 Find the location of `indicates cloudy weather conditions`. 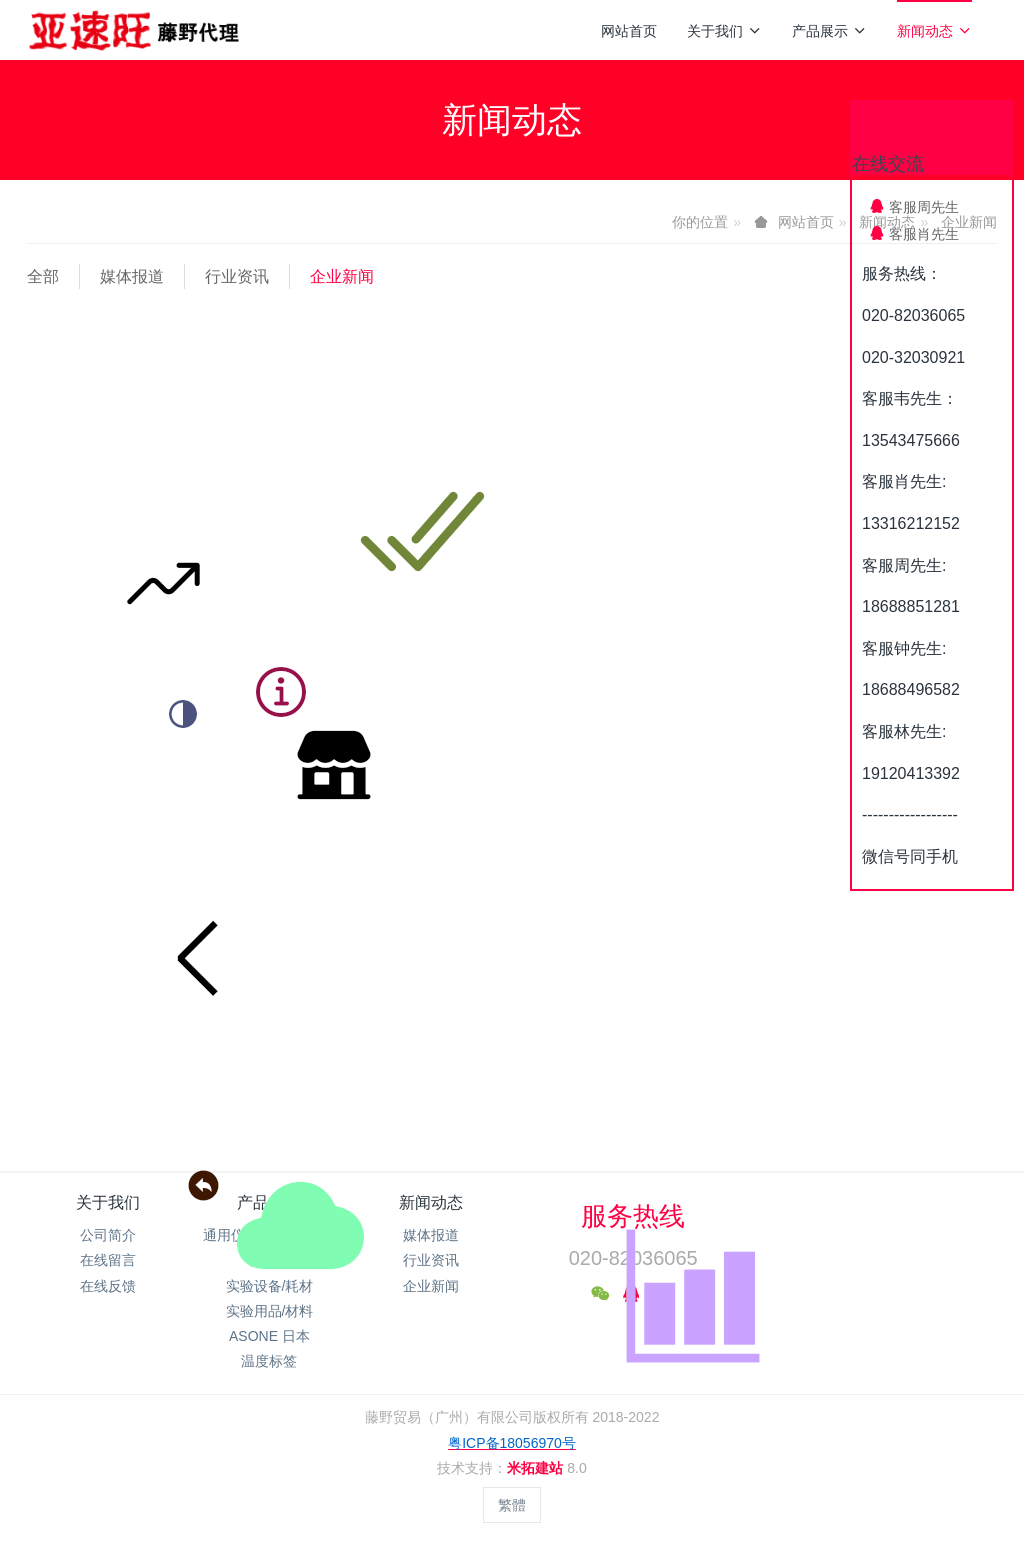

indicates cloudy weather conditions is located at coordinates (300, 1225).